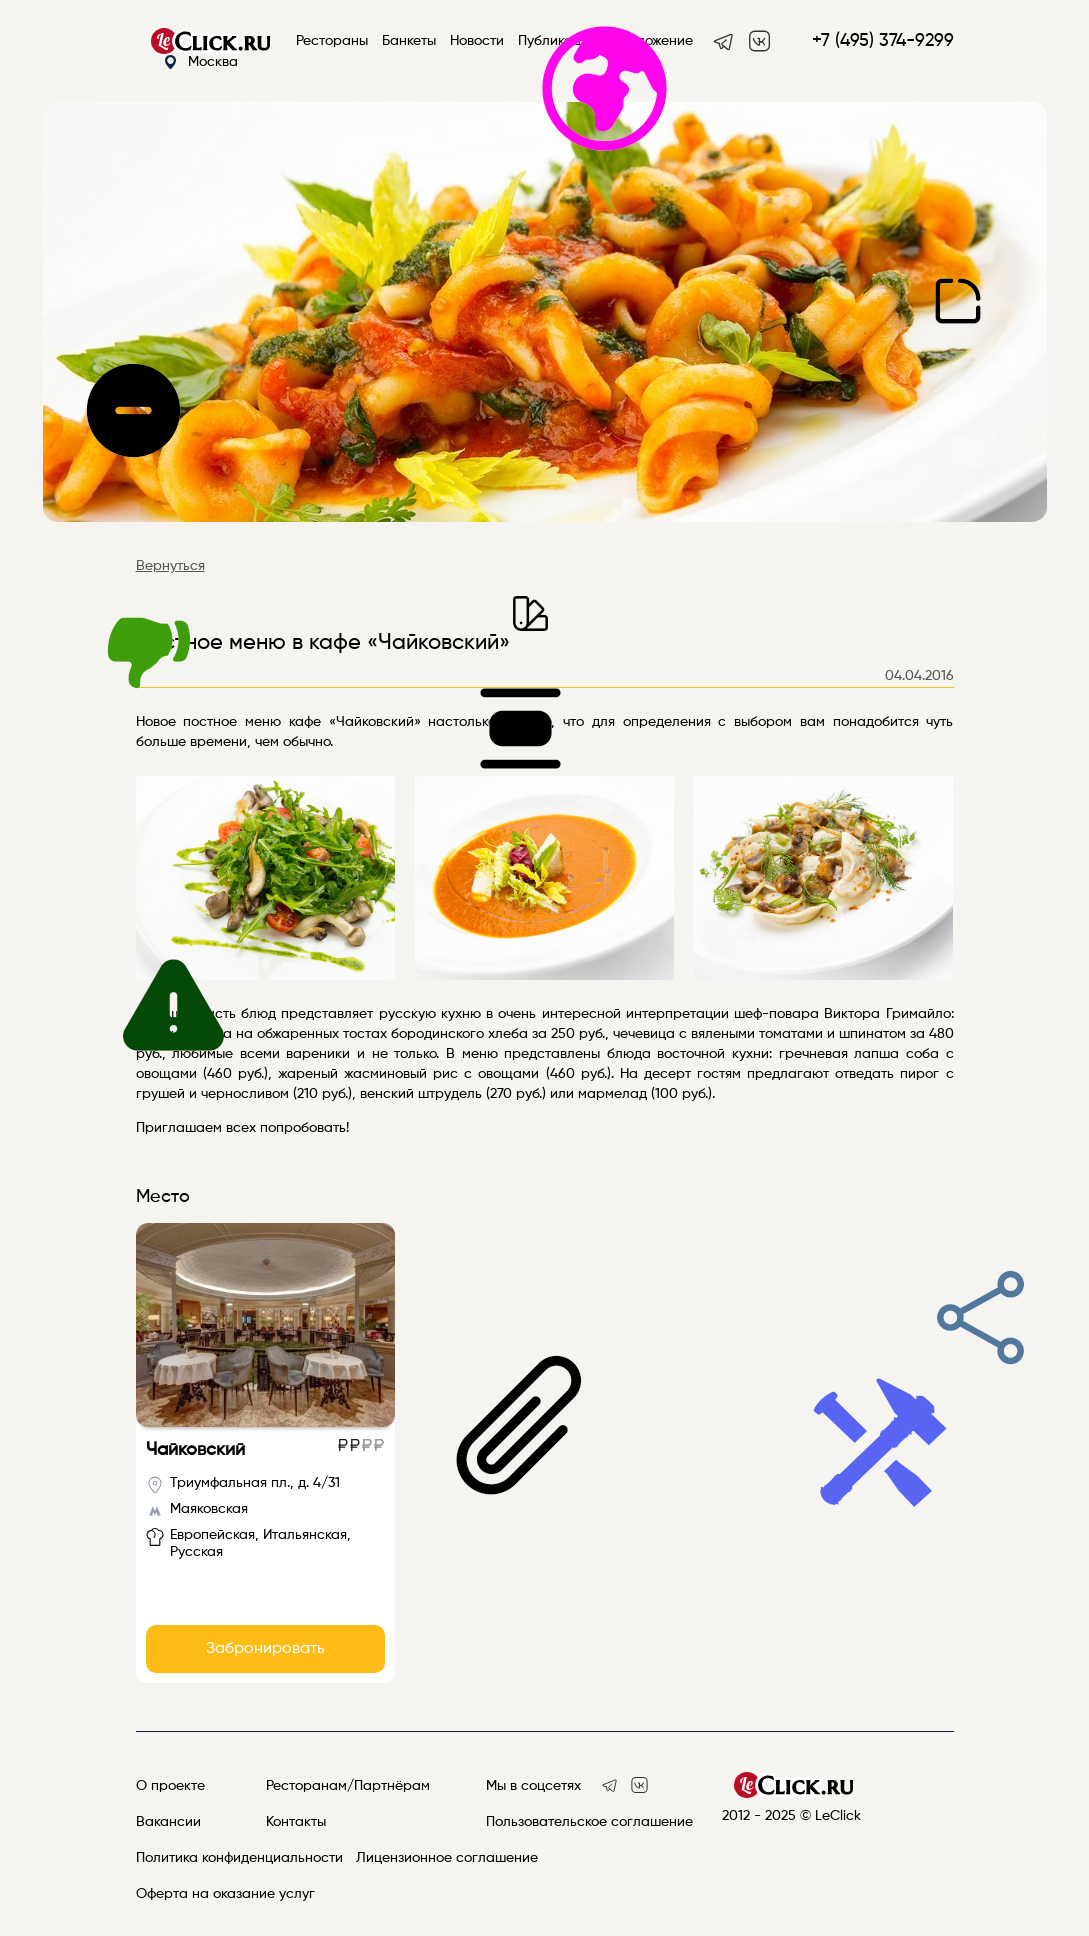 This screenshot has height=1936, width=1089. What do you see at coordinates (173, 1010) in the screenshot?
I see `indicates a warning or caution state` at bounding box center [173, 1010].